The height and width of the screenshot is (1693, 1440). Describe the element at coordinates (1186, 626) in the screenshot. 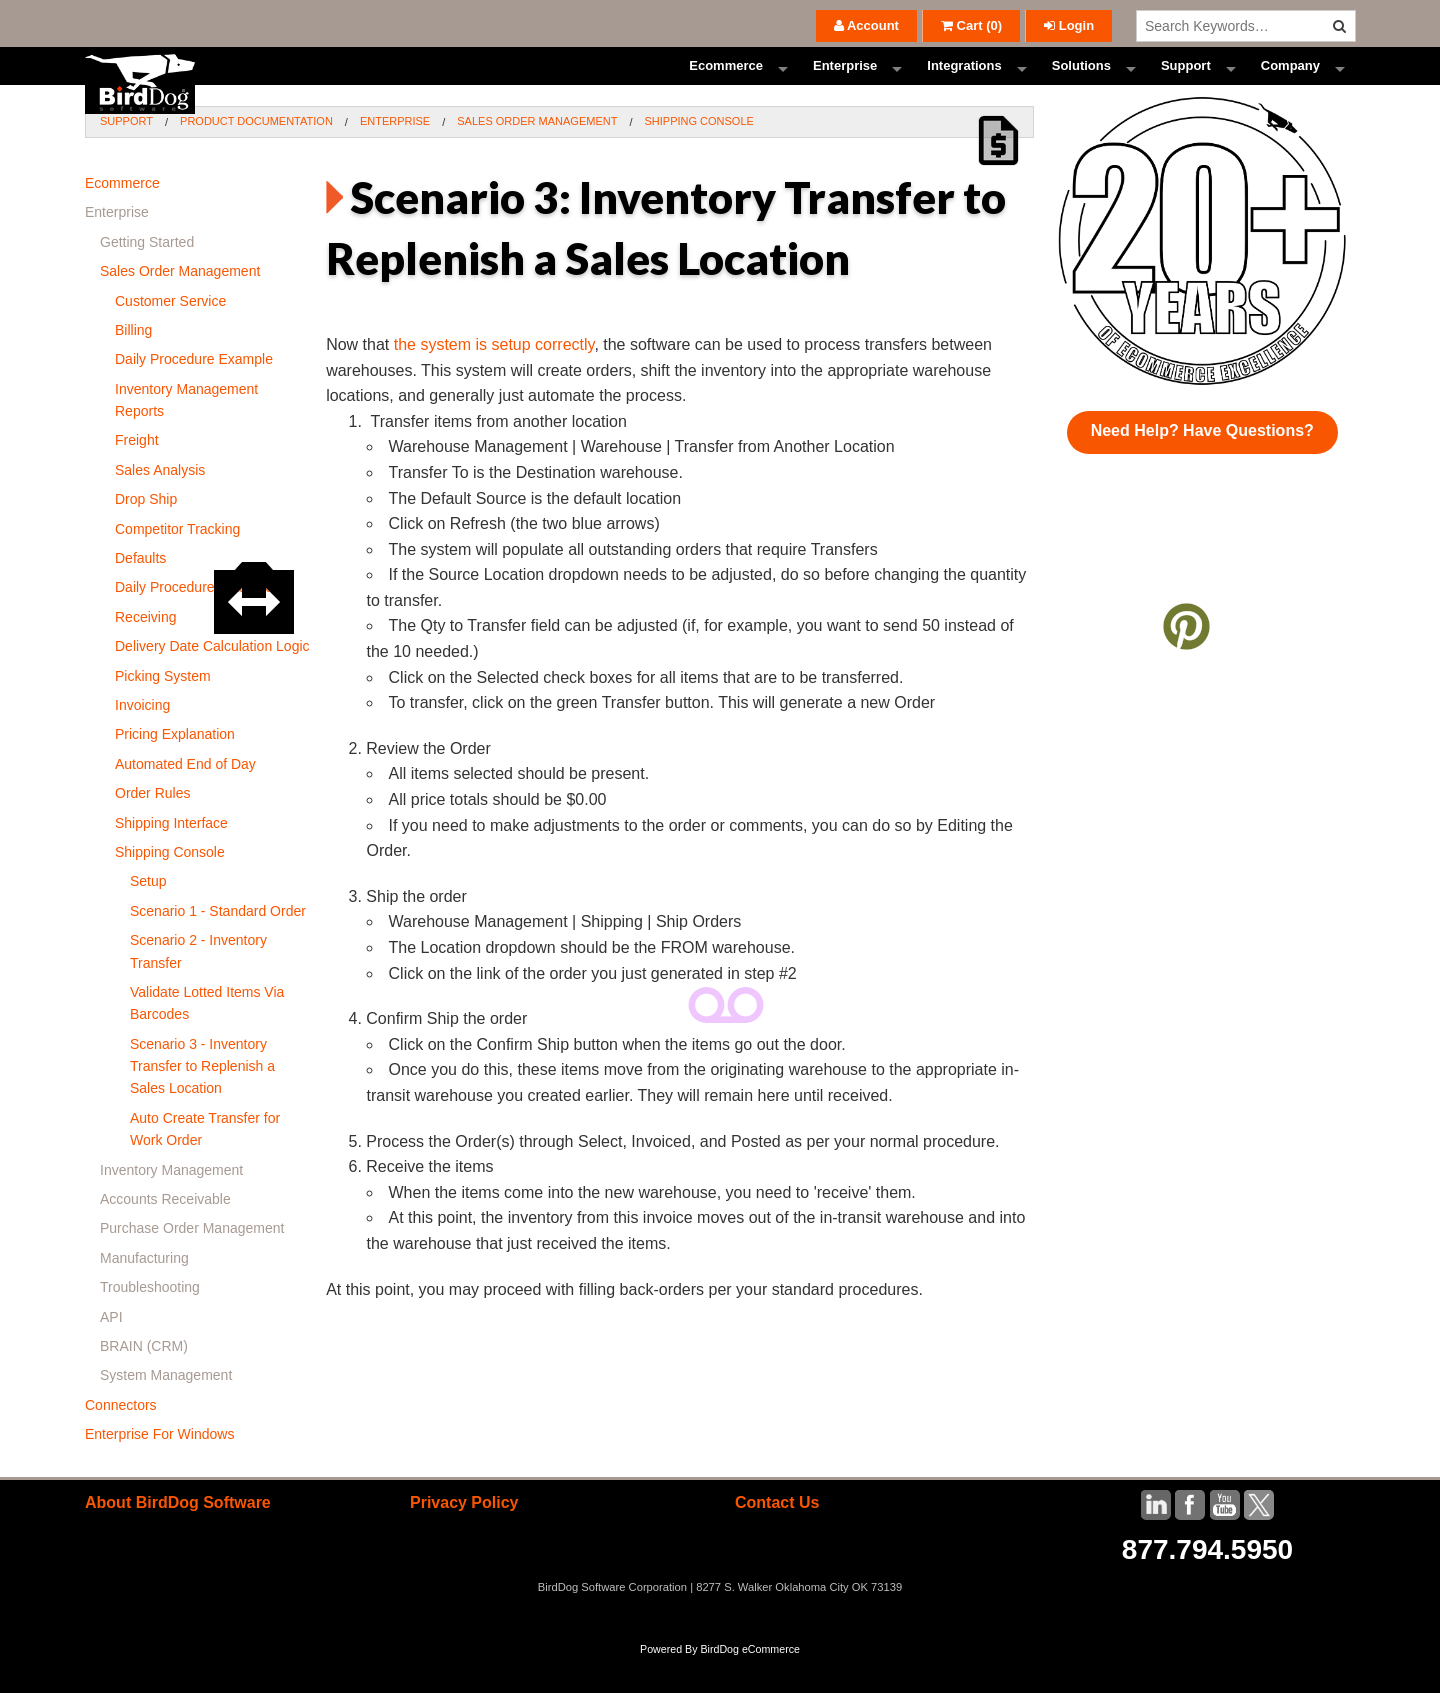

I see `open Pinterest app` at that location.